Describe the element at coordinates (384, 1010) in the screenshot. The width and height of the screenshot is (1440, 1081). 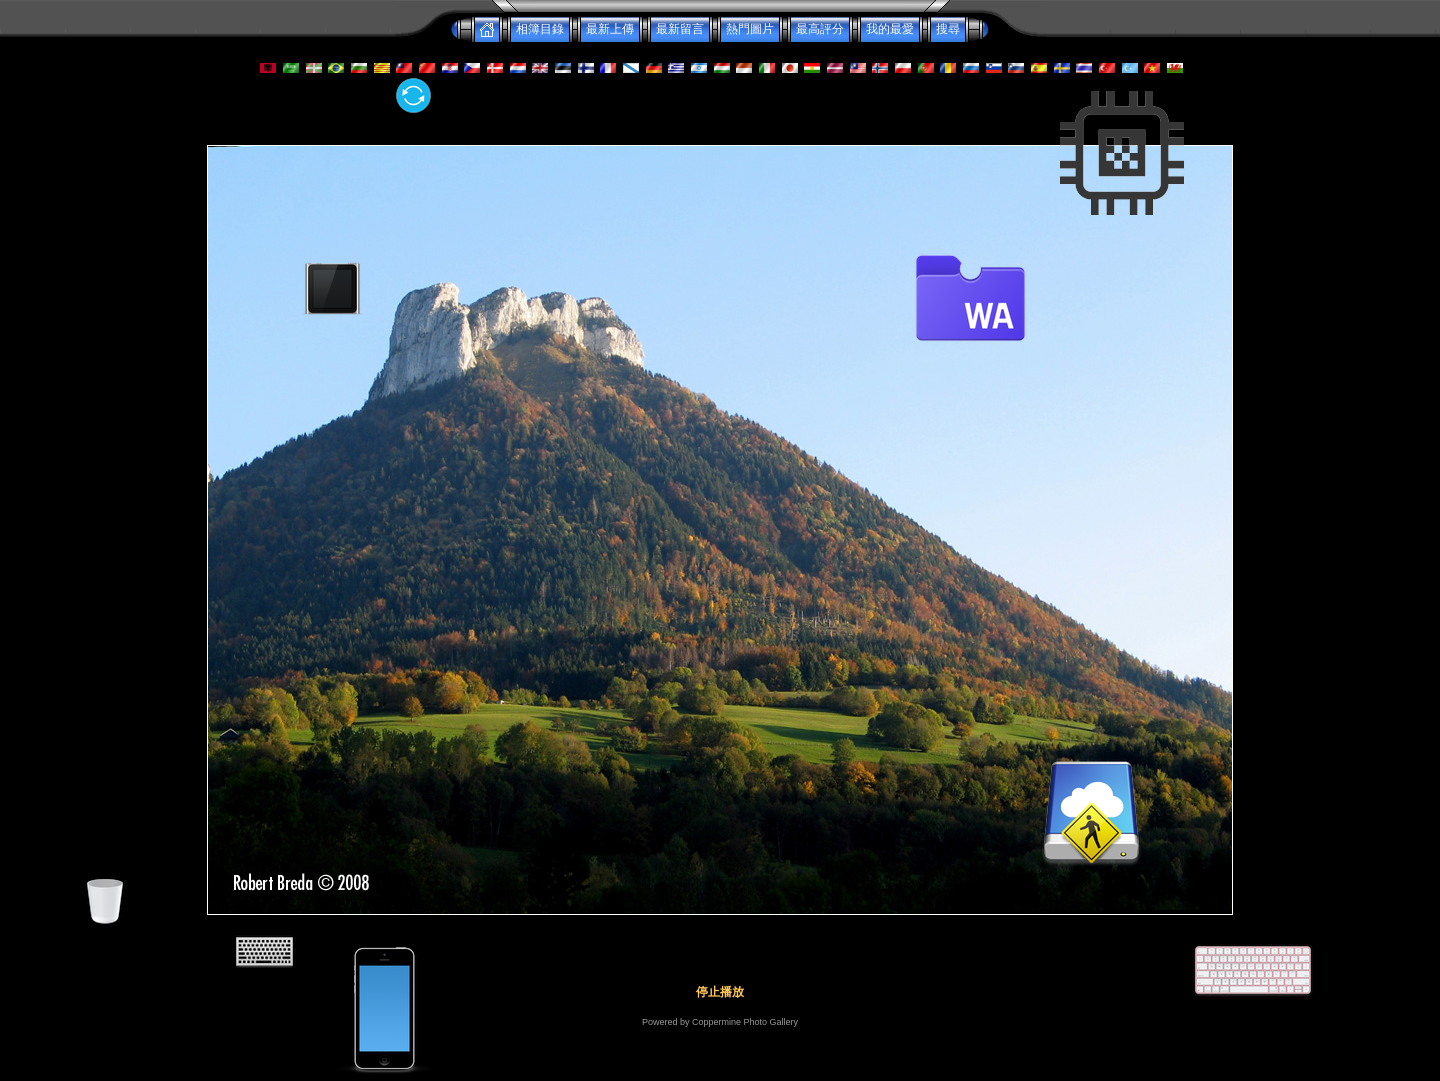
I see `indicates a connected iPhone 5c device` at that location.